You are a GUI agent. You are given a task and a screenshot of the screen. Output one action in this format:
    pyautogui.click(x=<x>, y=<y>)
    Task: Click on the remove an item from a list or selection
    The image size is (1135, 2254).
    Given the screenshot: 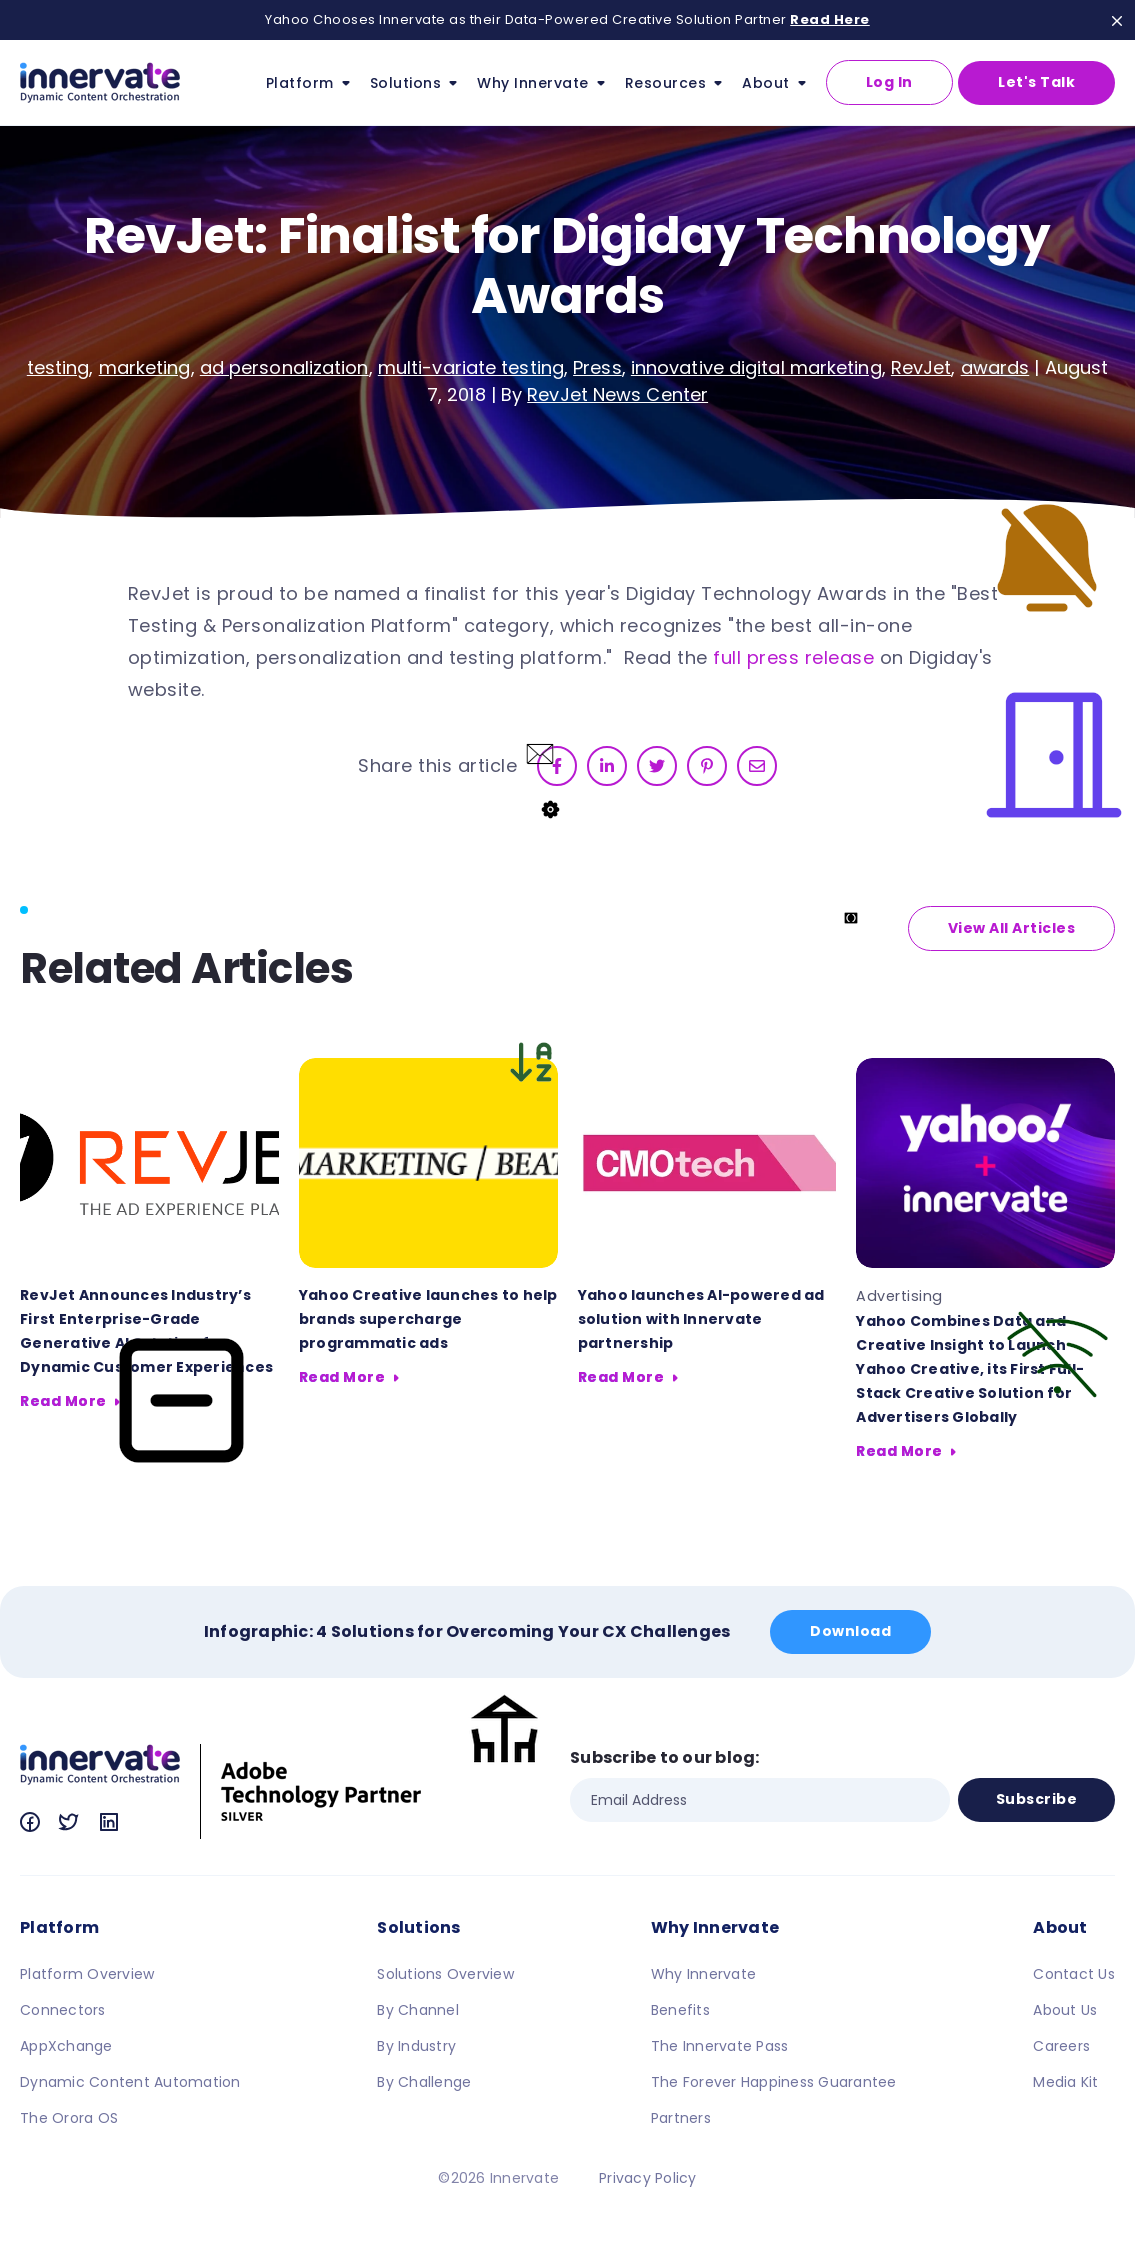 What is the action you would take?
    pyautogui.click(x=181, y=1400)
    